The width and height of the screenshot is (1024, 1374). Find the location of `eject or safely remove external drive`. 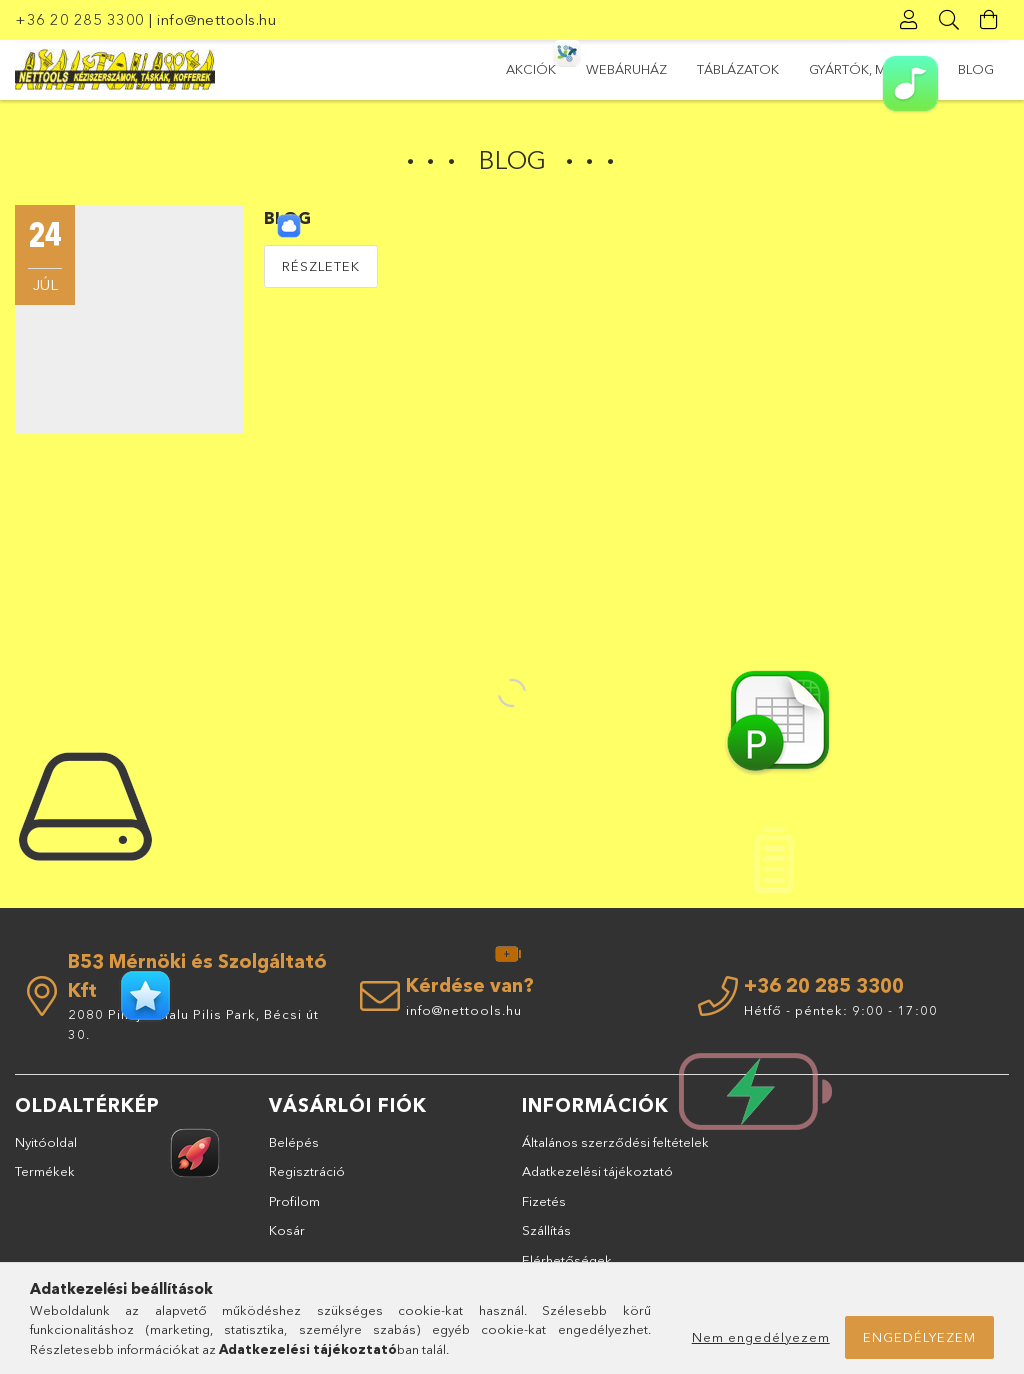

eject or safely remove external drive is located at coordinates (85, 802).